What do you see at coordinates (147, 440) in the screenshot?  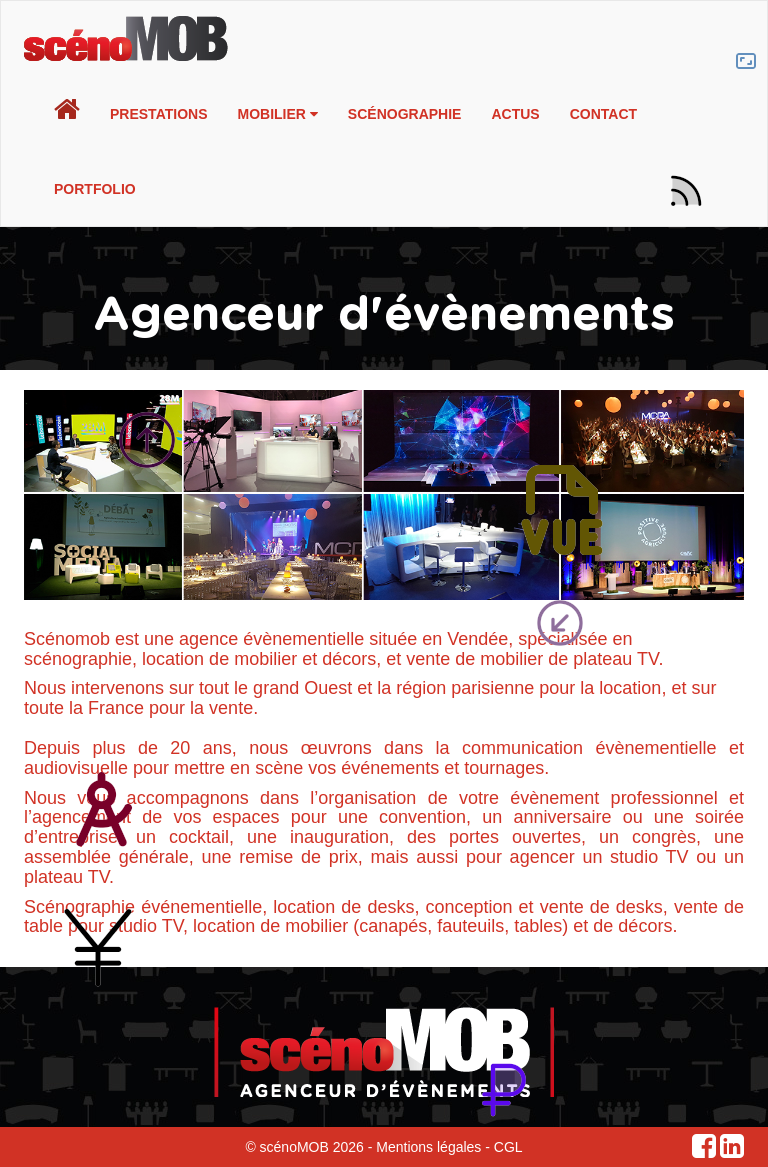 I see `scroll to top of page` at bounding box center [147, 440].